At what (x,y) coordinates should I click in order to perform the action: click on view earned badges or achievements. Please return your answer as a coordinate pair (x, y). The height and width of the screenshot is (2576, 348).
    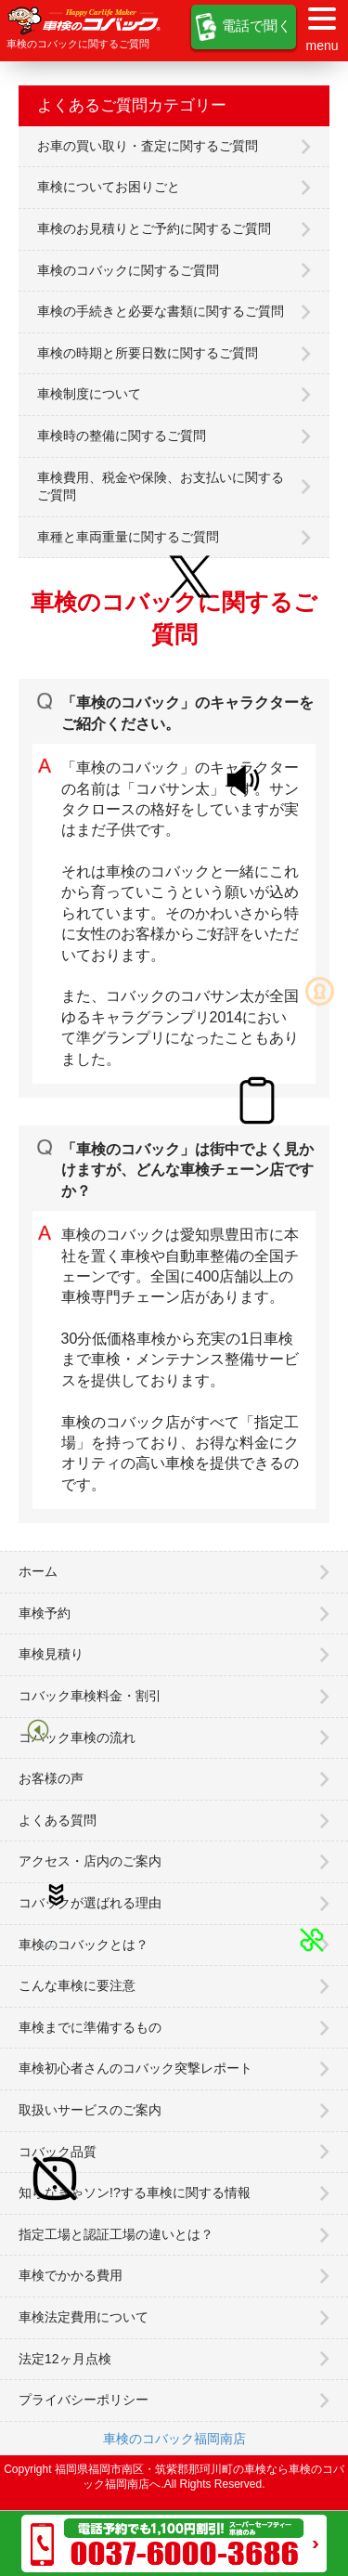
    Looking at the image, I should click on (56, 1894).